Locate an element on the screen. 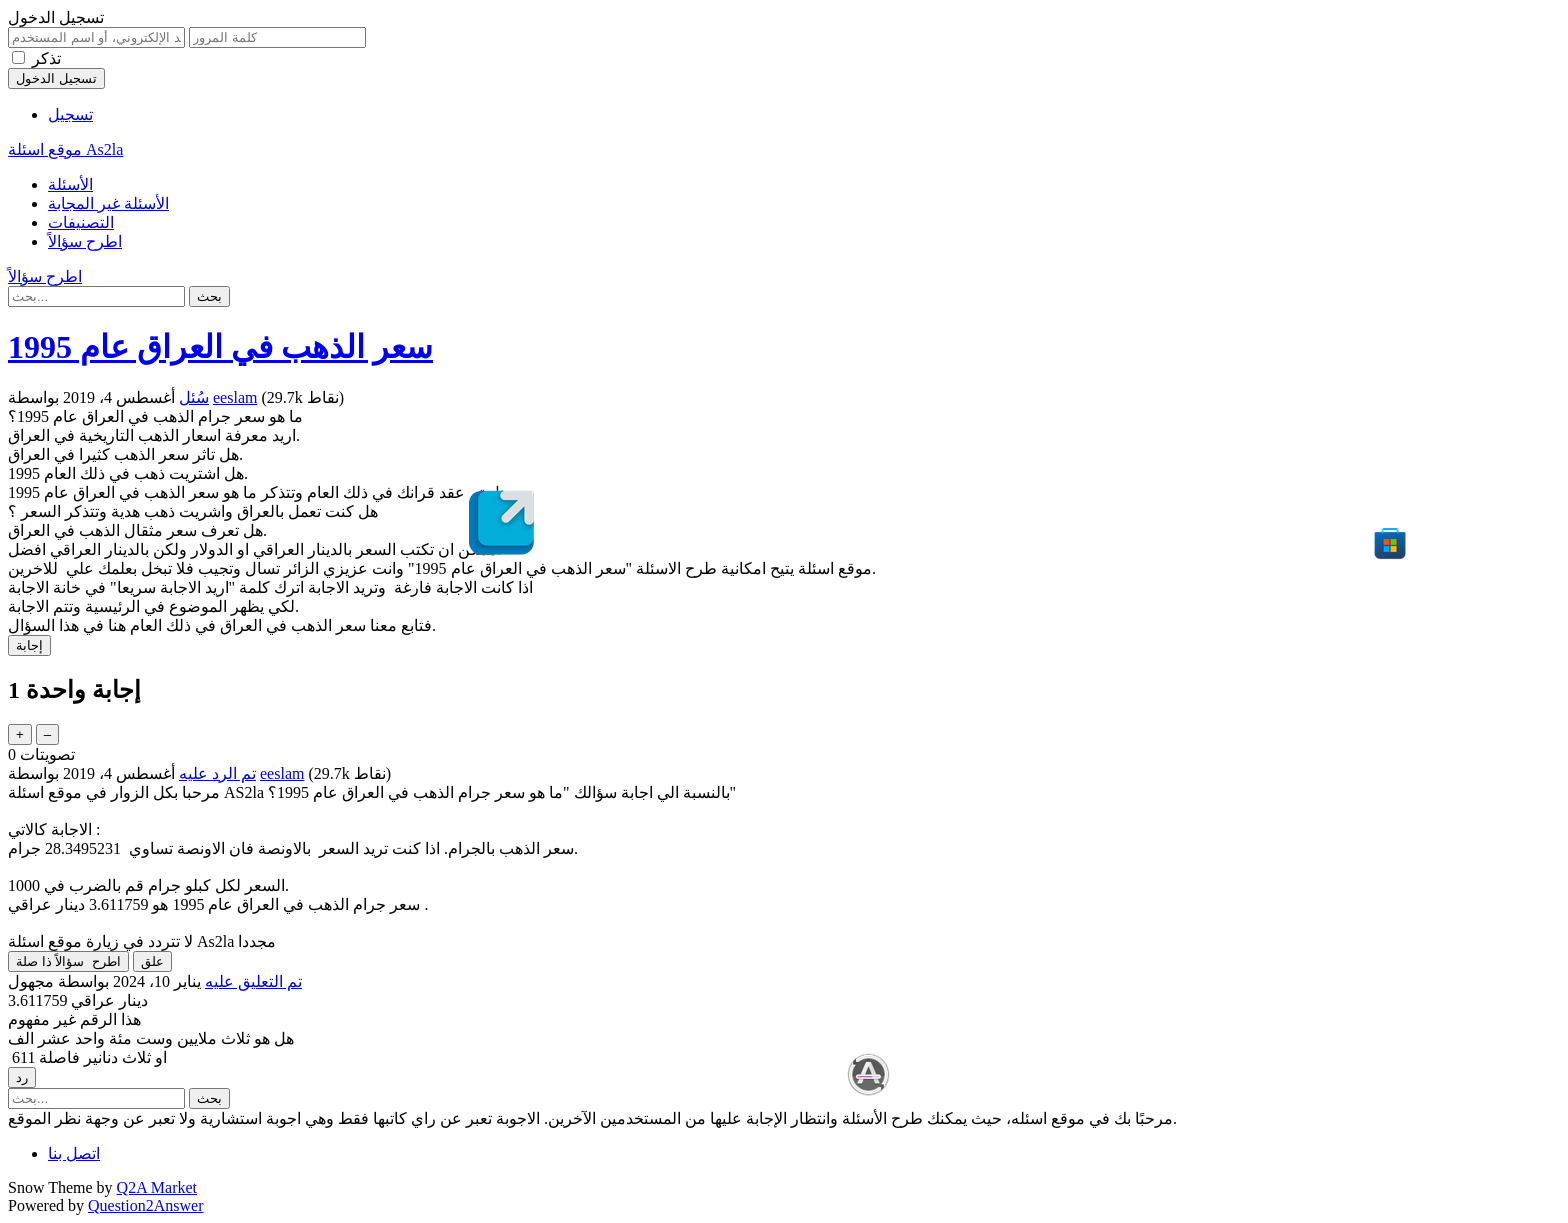 This screenshot has width=1568, height=1223. open the software updater application is located at coordinates (868, 1074).